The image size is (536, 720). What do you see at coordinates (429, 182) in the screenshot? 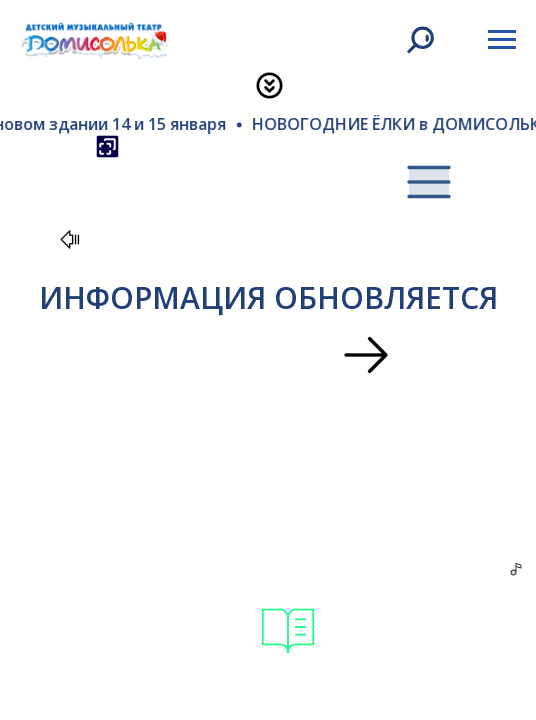
I see `view items in list format` at bounding box center [429, 182].